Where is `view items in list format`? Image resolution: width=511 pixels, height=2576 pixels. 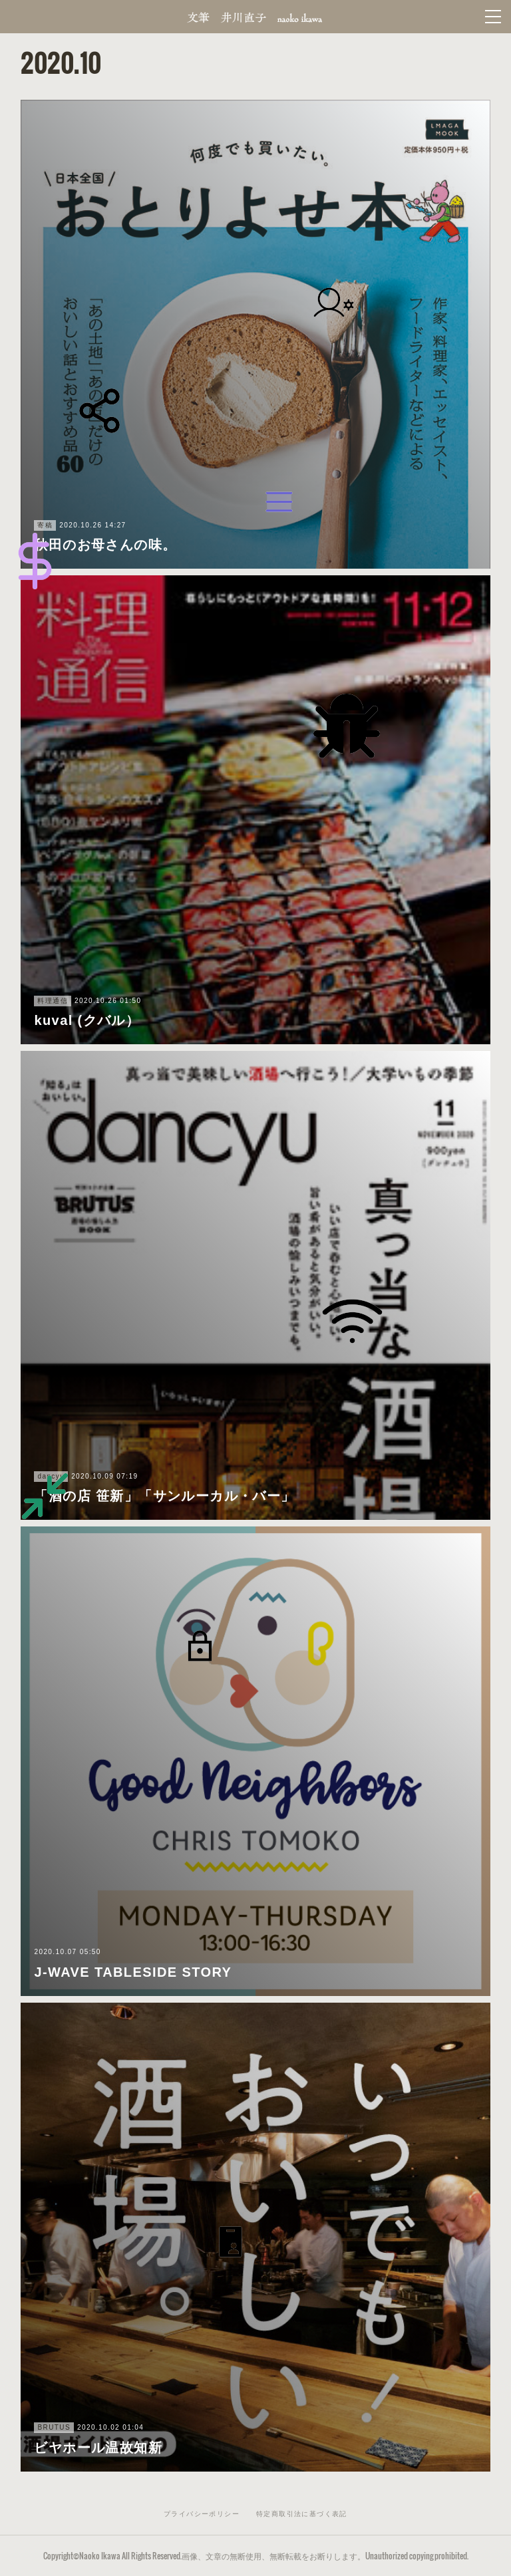 view items in list format is located at coordinates (279, 501).